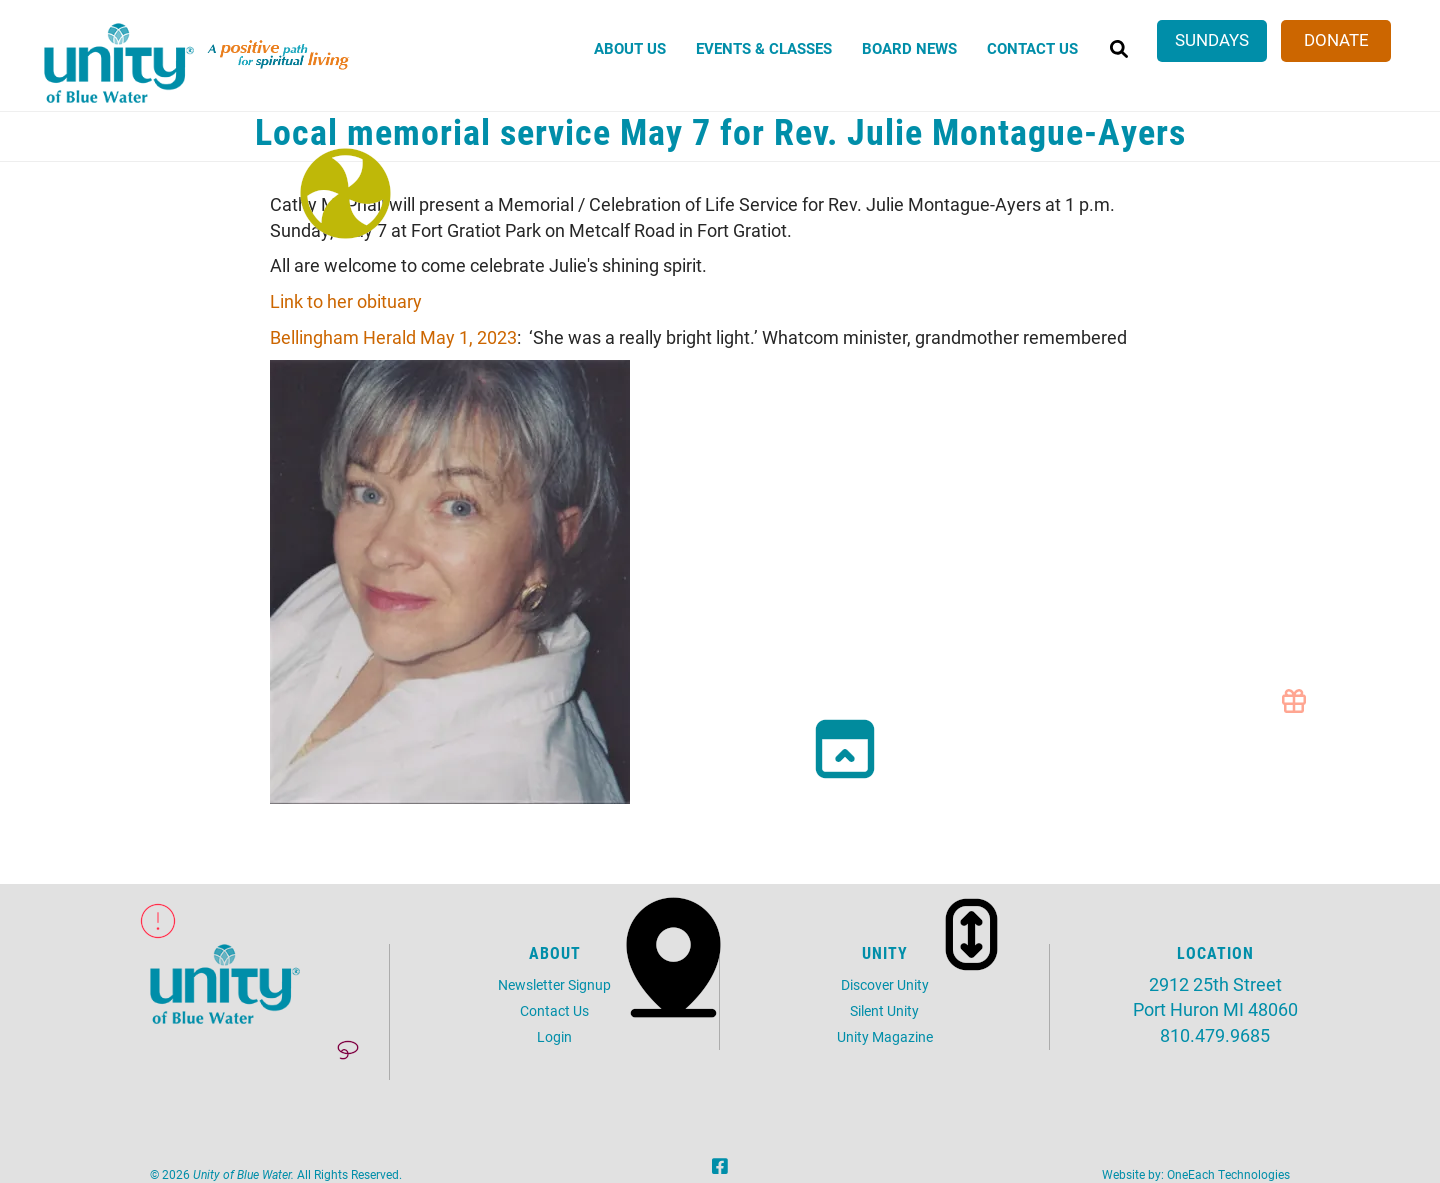 The image size is (1440, 1183). What do you see at coordinates (158, 921) in the screenshot?
I see `indicates a warning or alert condition` at bounding box center [158, 921].